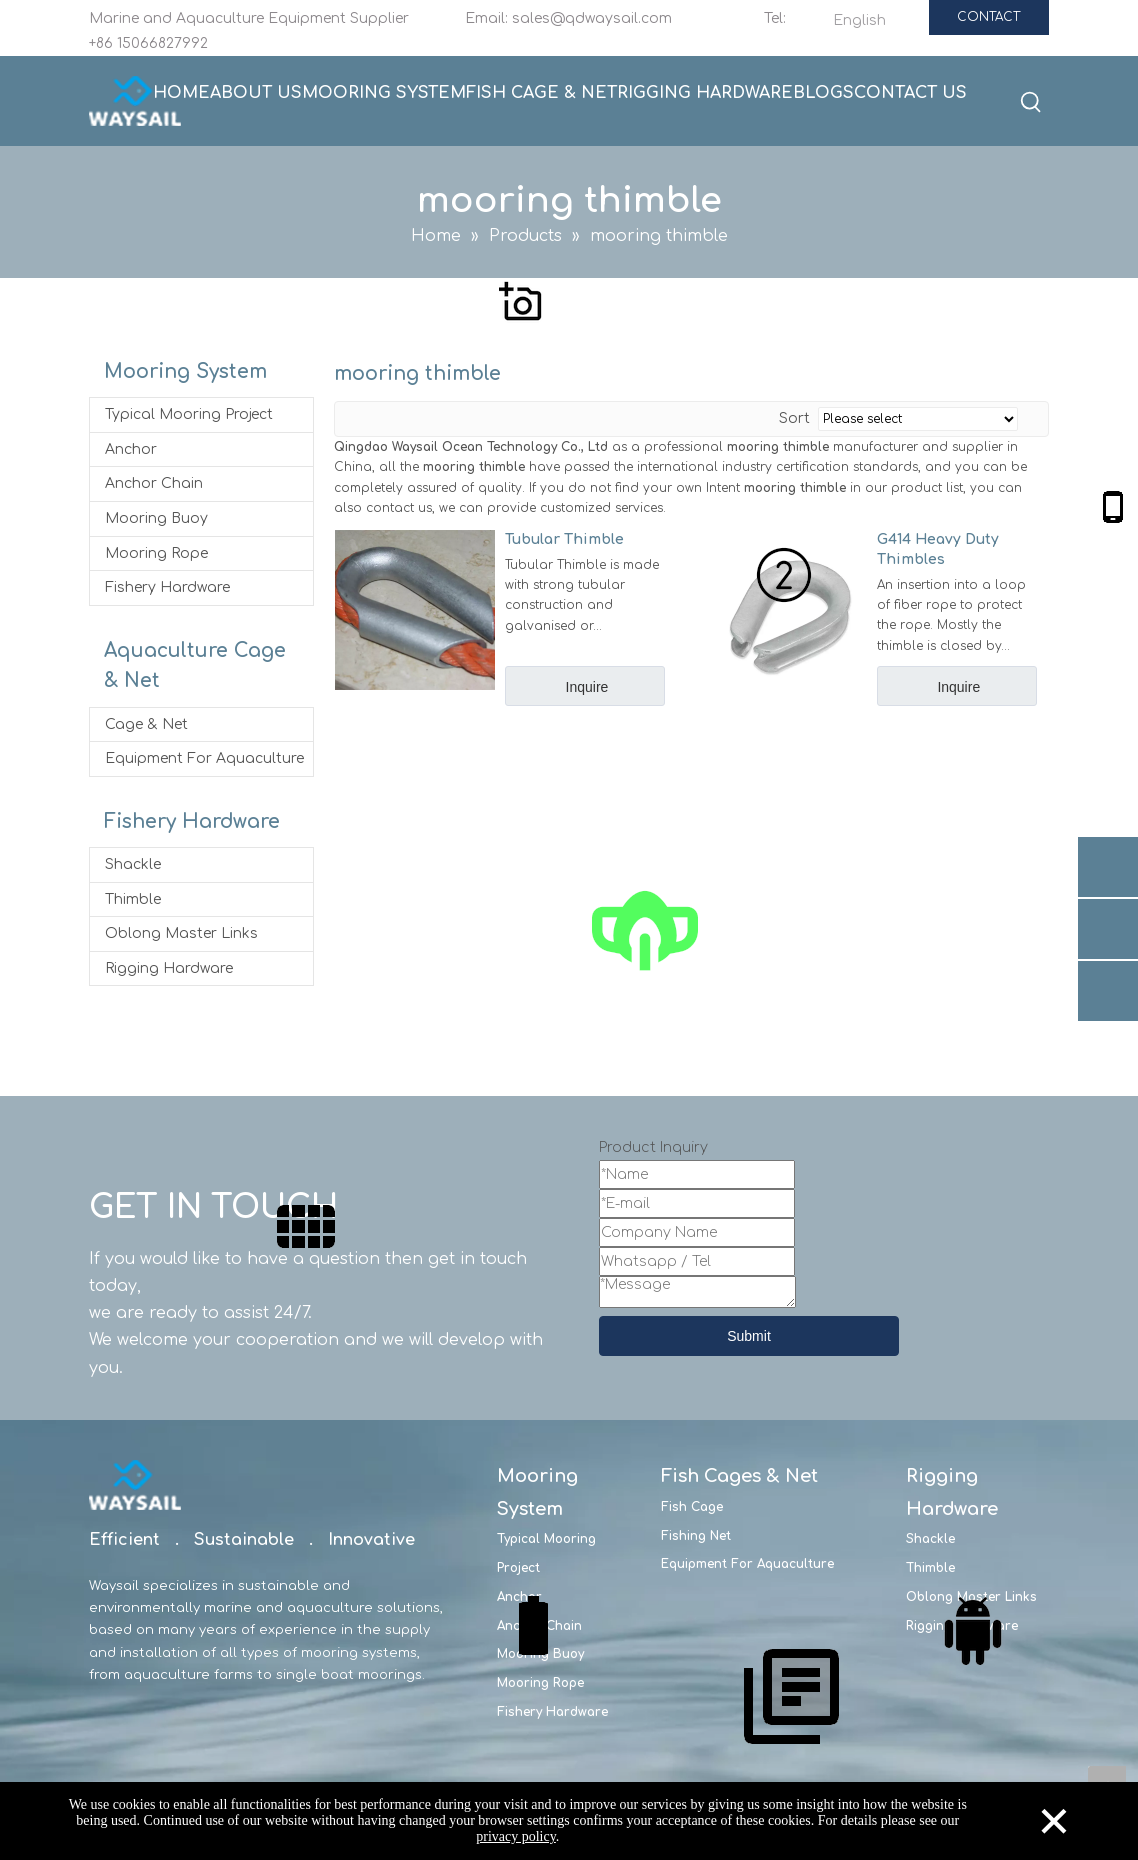 Image resolution: width=1138 pixels, height=1860 pixels. I want to click on switch to comfortable grid view, so click(304, 1226).